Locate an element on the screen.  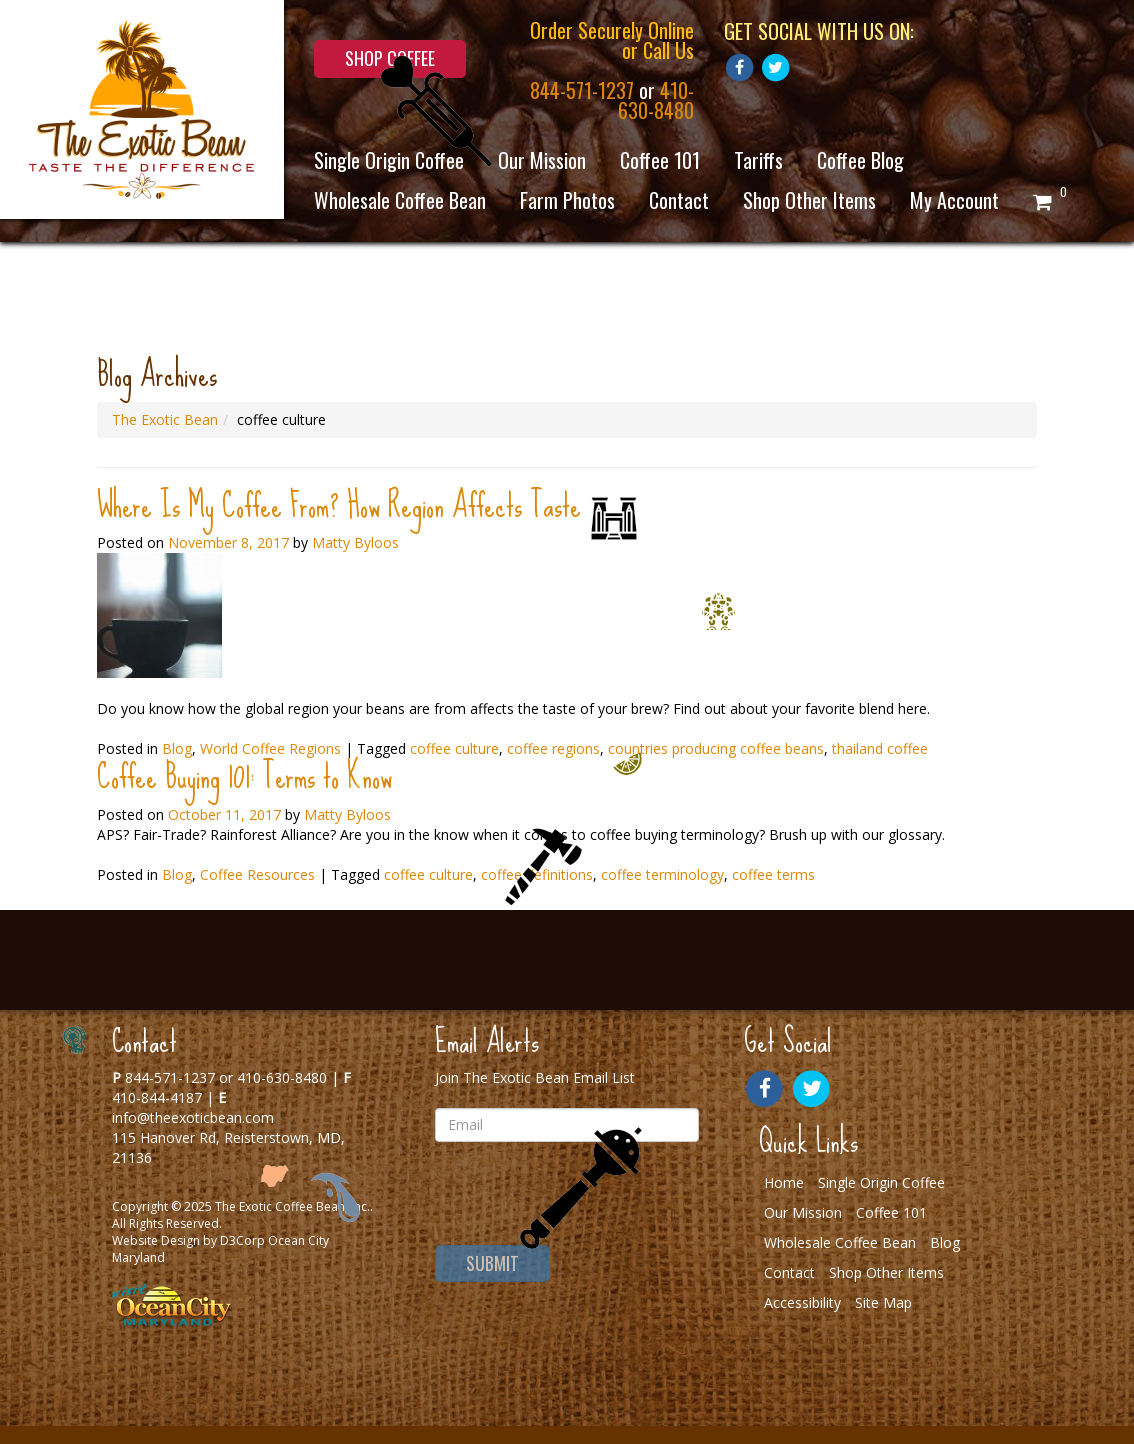
citrus or fruit-related category is located at coordinates (627, 763).